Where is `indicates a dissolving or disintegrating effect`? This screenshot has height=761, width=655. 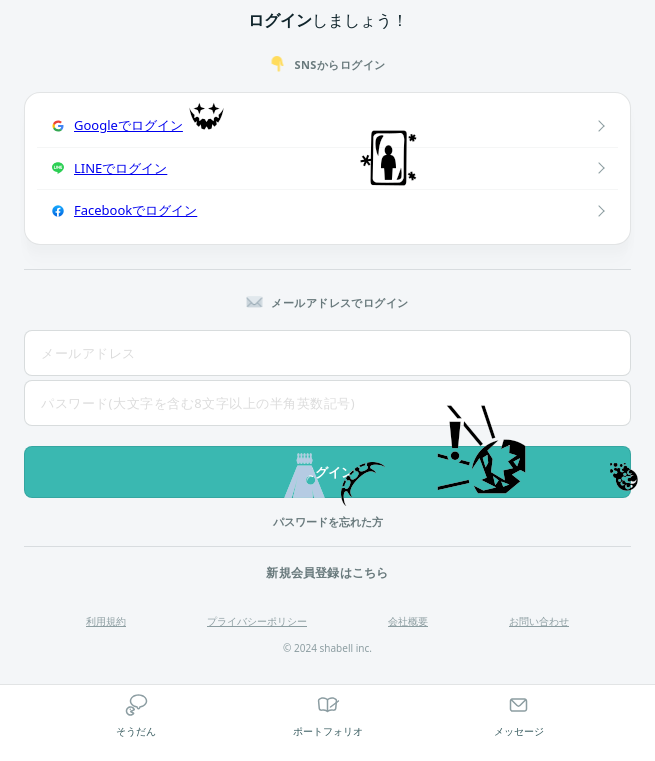
indicates a dissolving or disintegrating effect is located at coordinates (624, 477).